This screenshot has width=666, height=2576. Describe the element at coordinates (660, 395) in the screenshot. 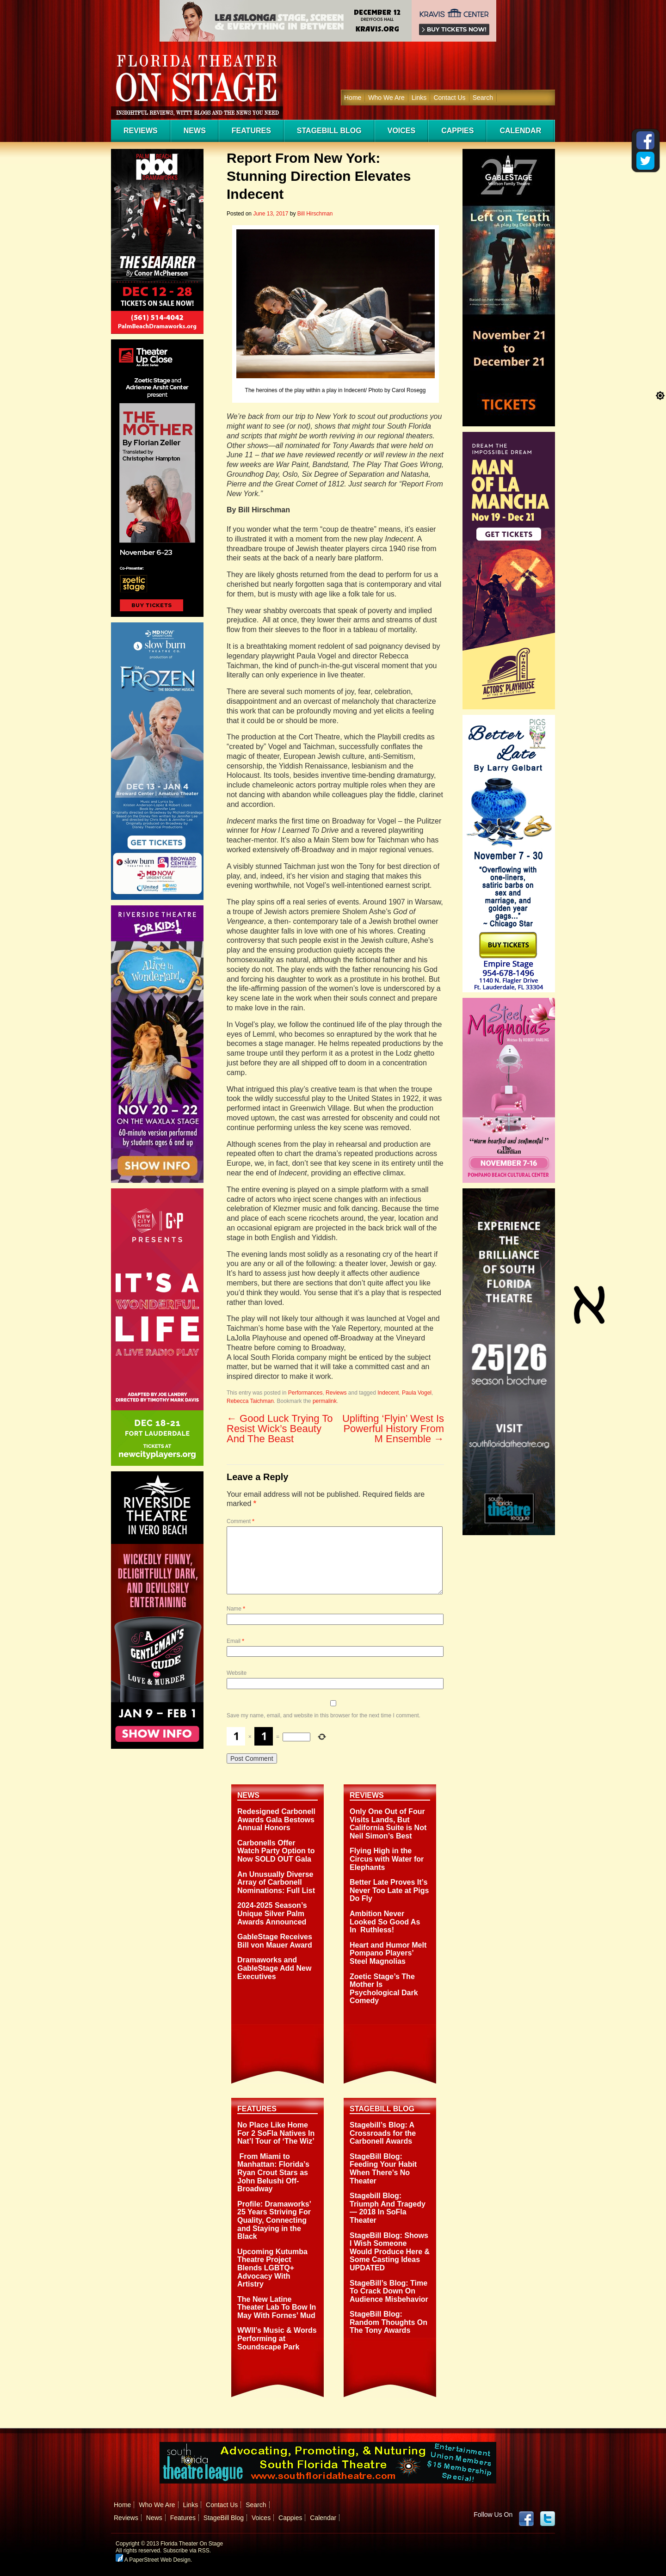

I see `adjust screen brightness` at that location.